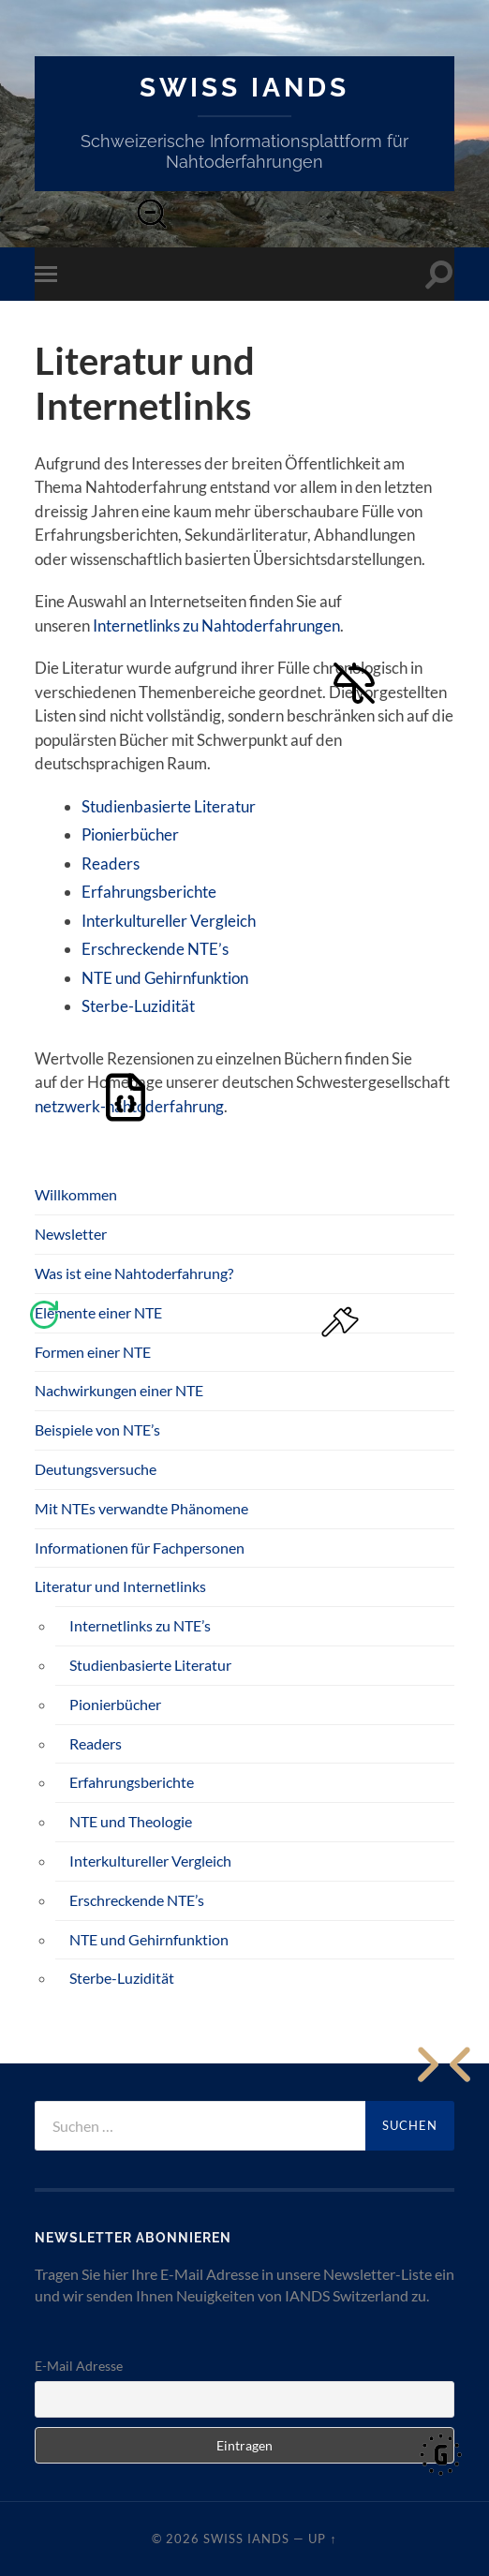 This screenshot has width=489, height=2576. I want to click on zoom out to see more of the view, so click(152, 214).